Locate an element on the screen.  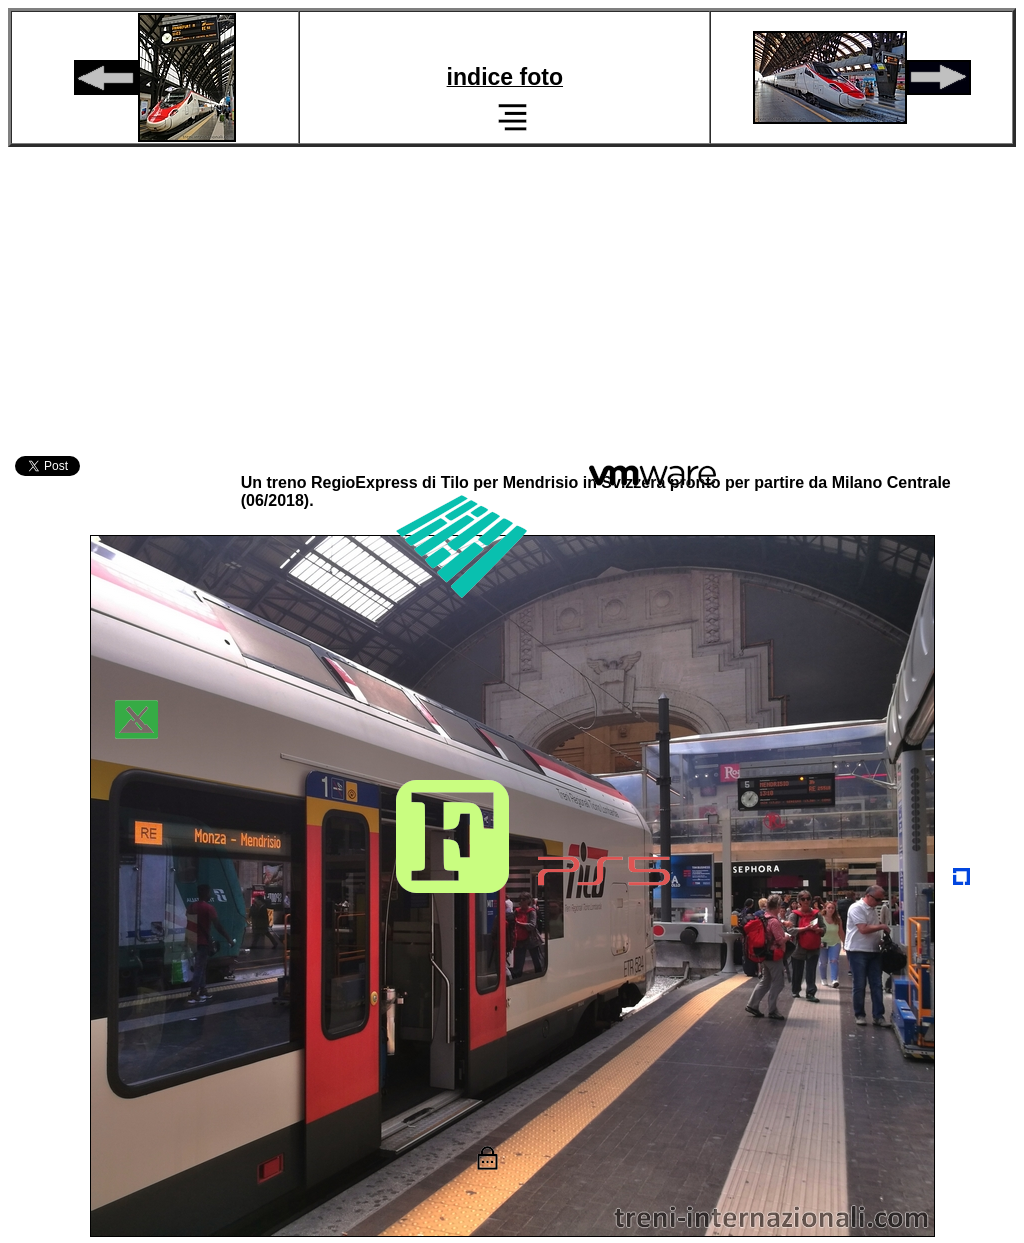
enter password to unlock is located at coordinates (487, 1158).